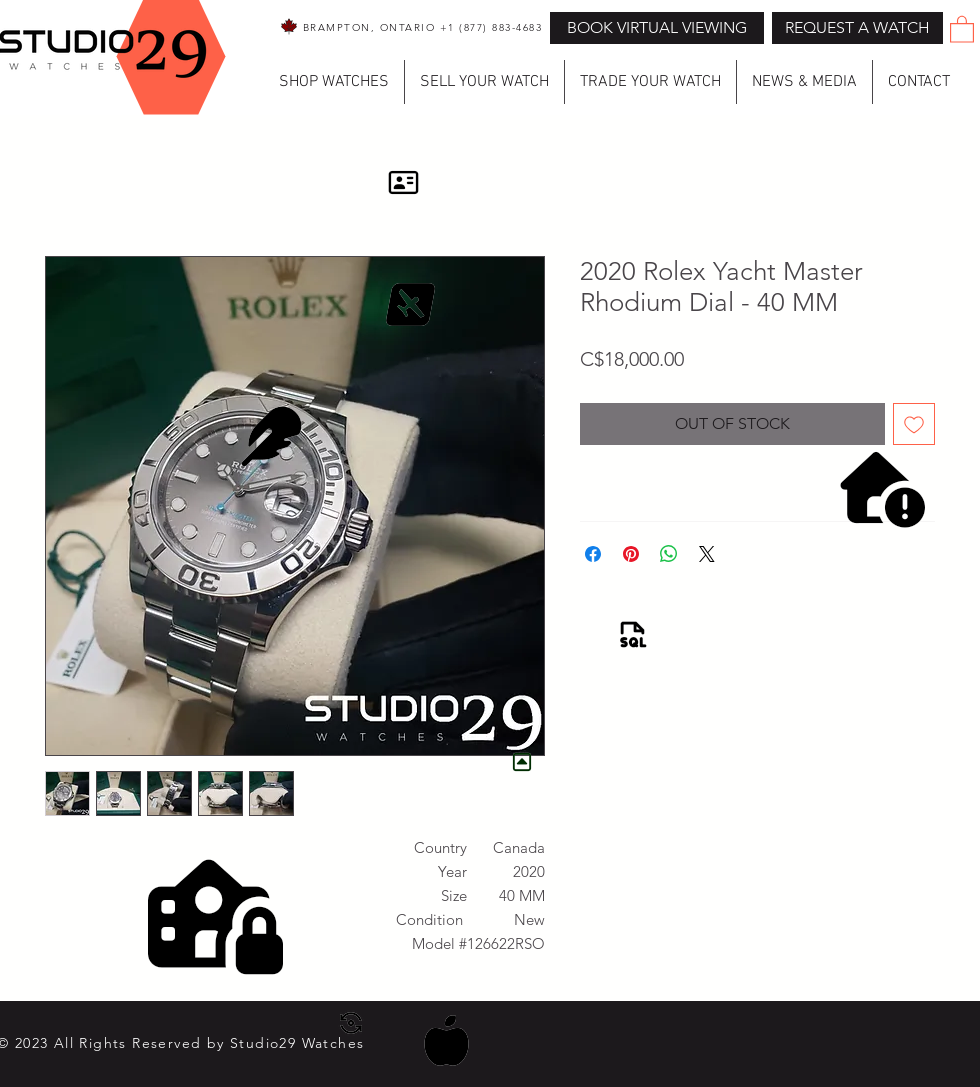  I want to click on expand content upward, so click(522, 762).